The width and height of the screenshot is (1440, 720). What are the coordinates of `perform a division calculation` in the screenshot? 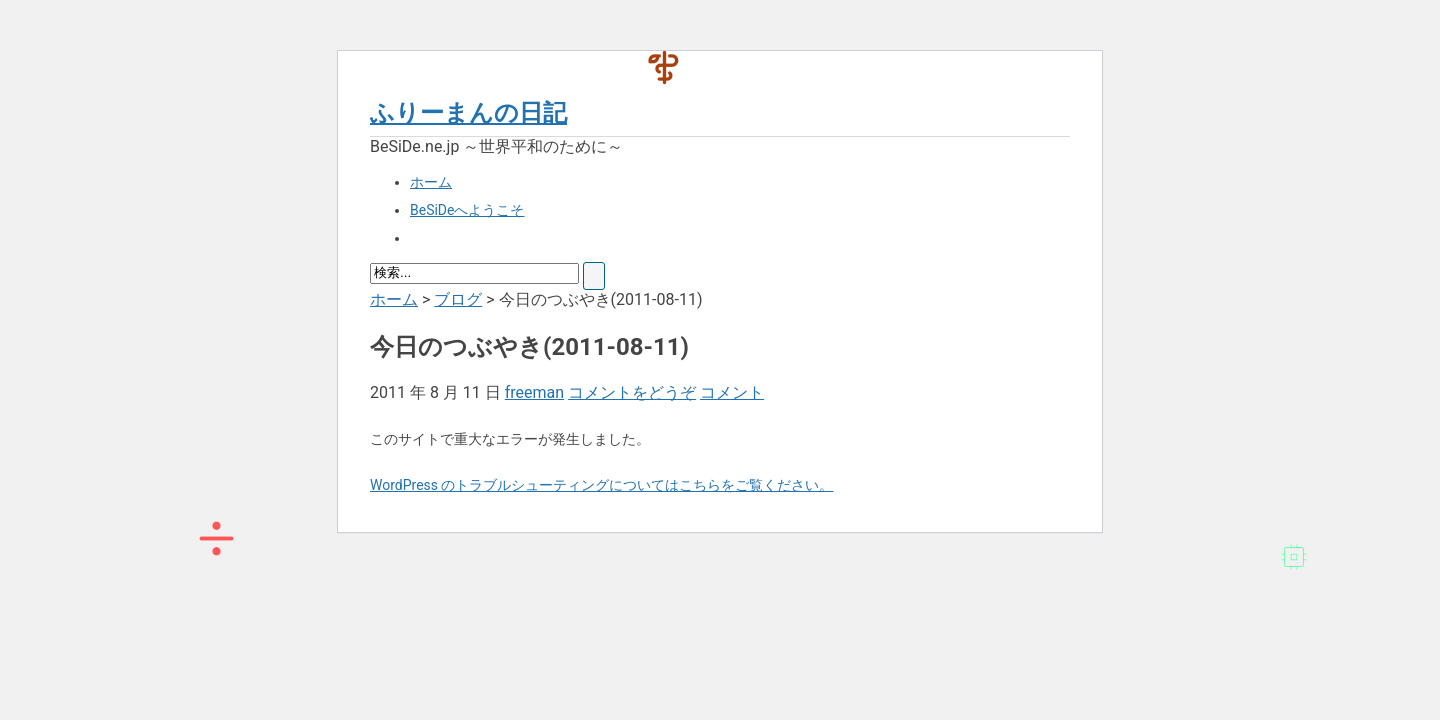 It's located at (216, 538).